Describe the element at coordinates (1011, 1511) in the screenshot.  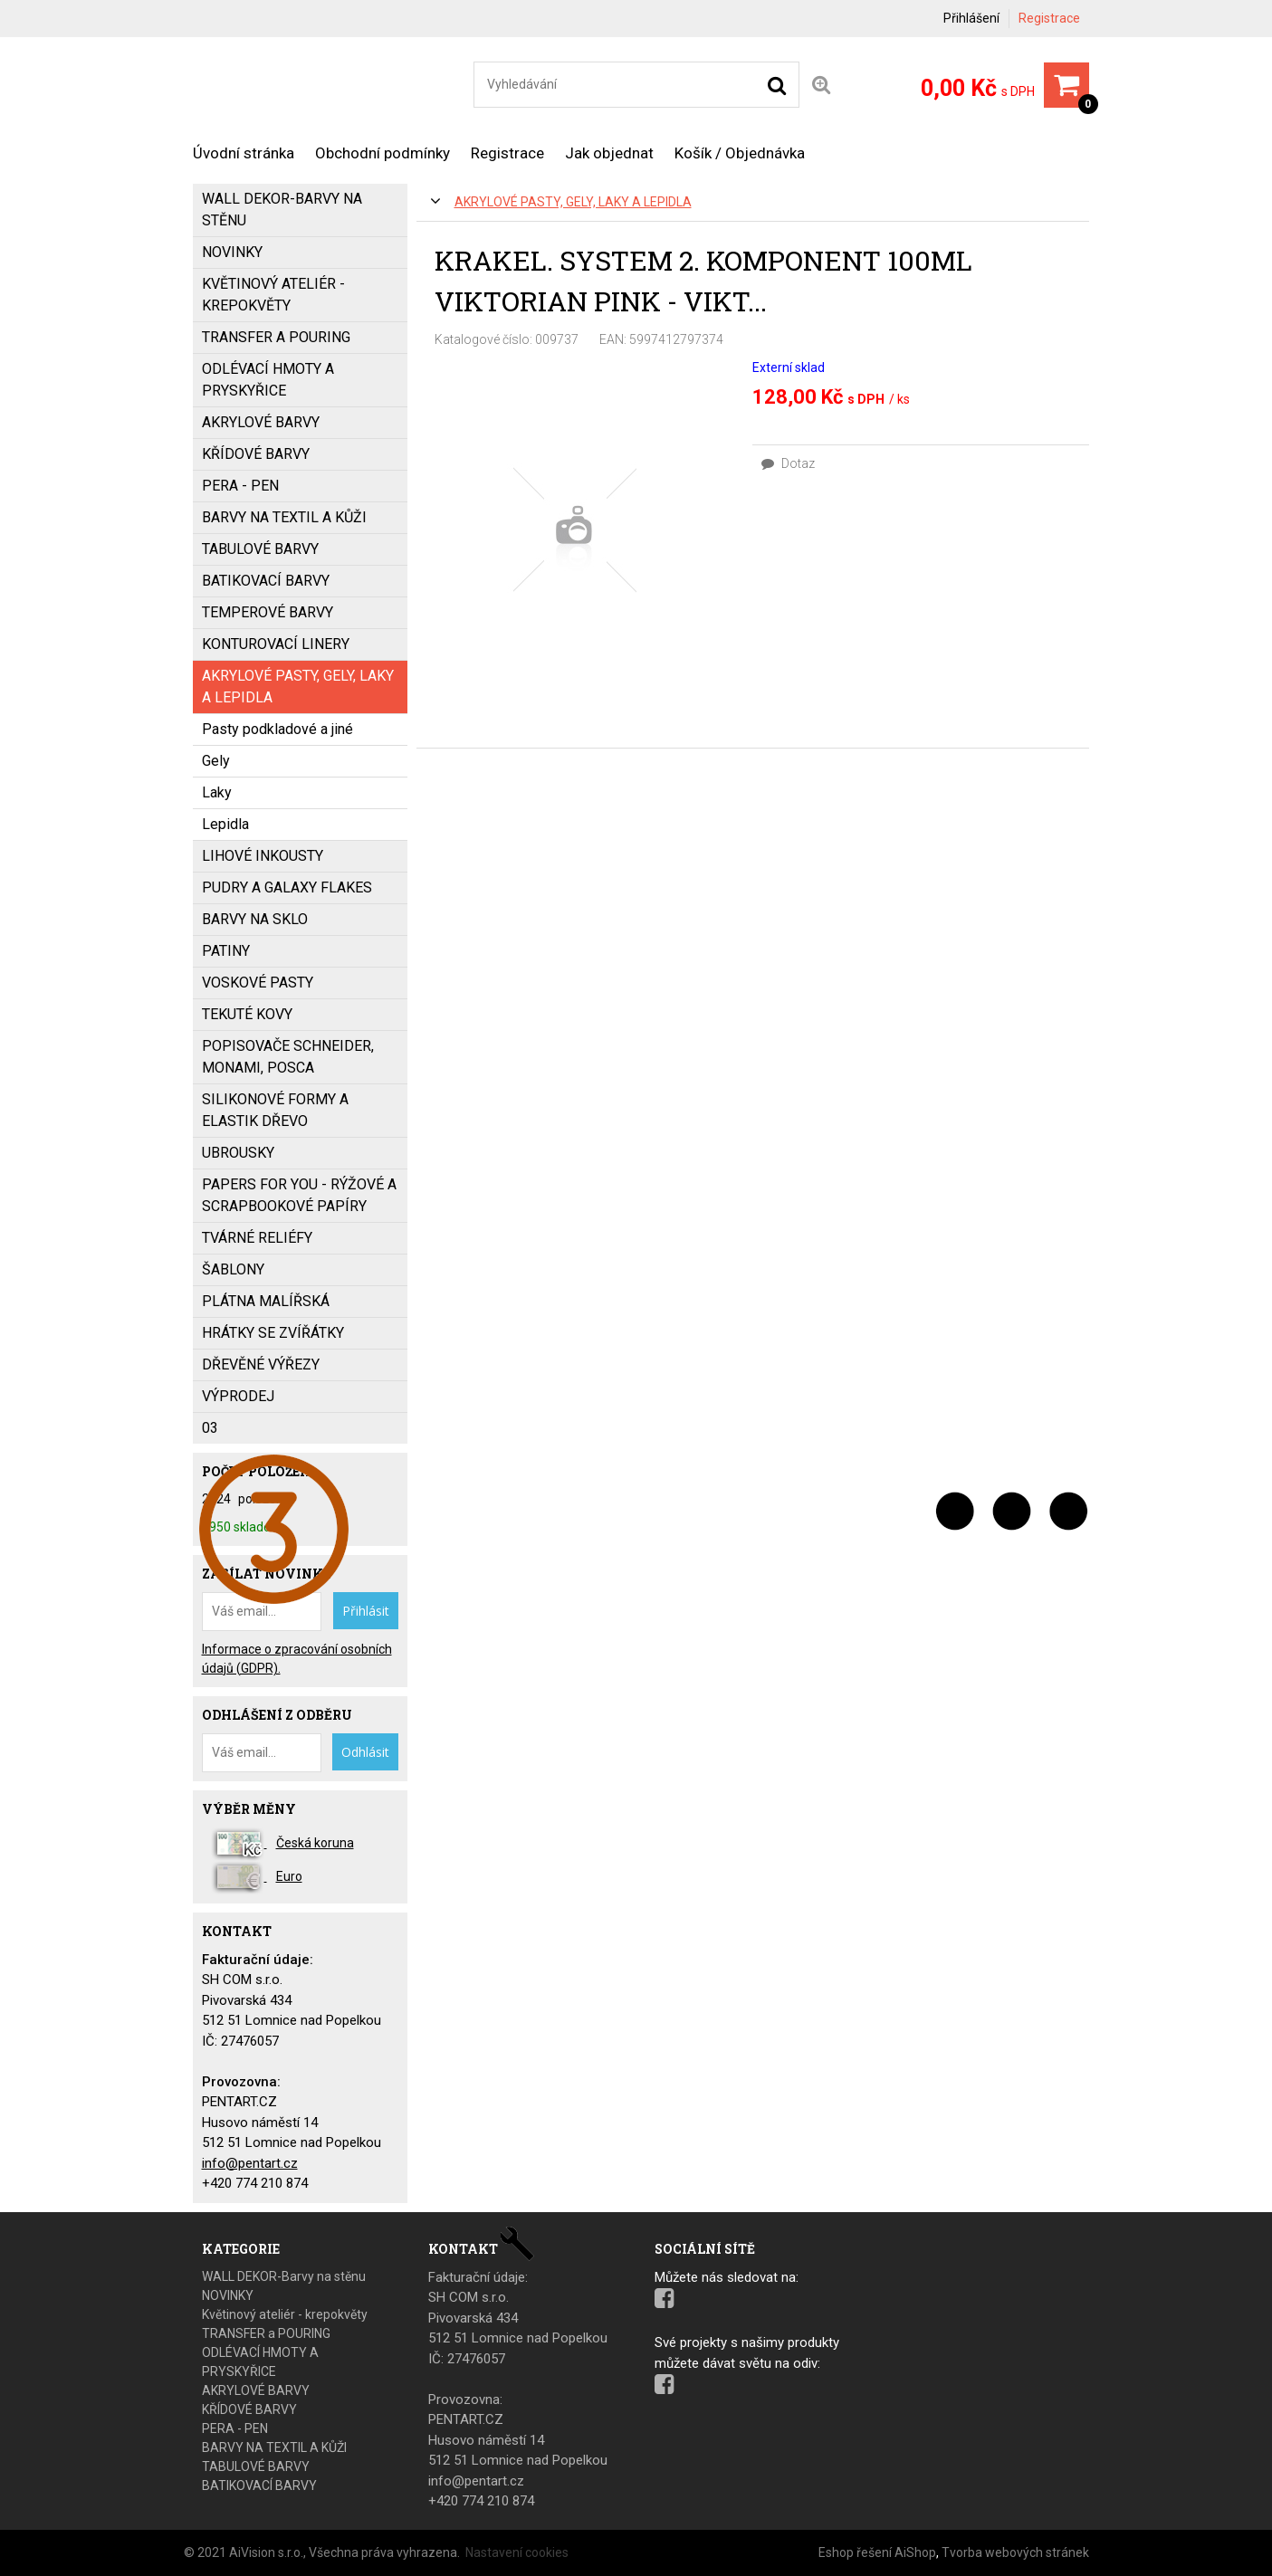
I see `access more options or actions` at that location.